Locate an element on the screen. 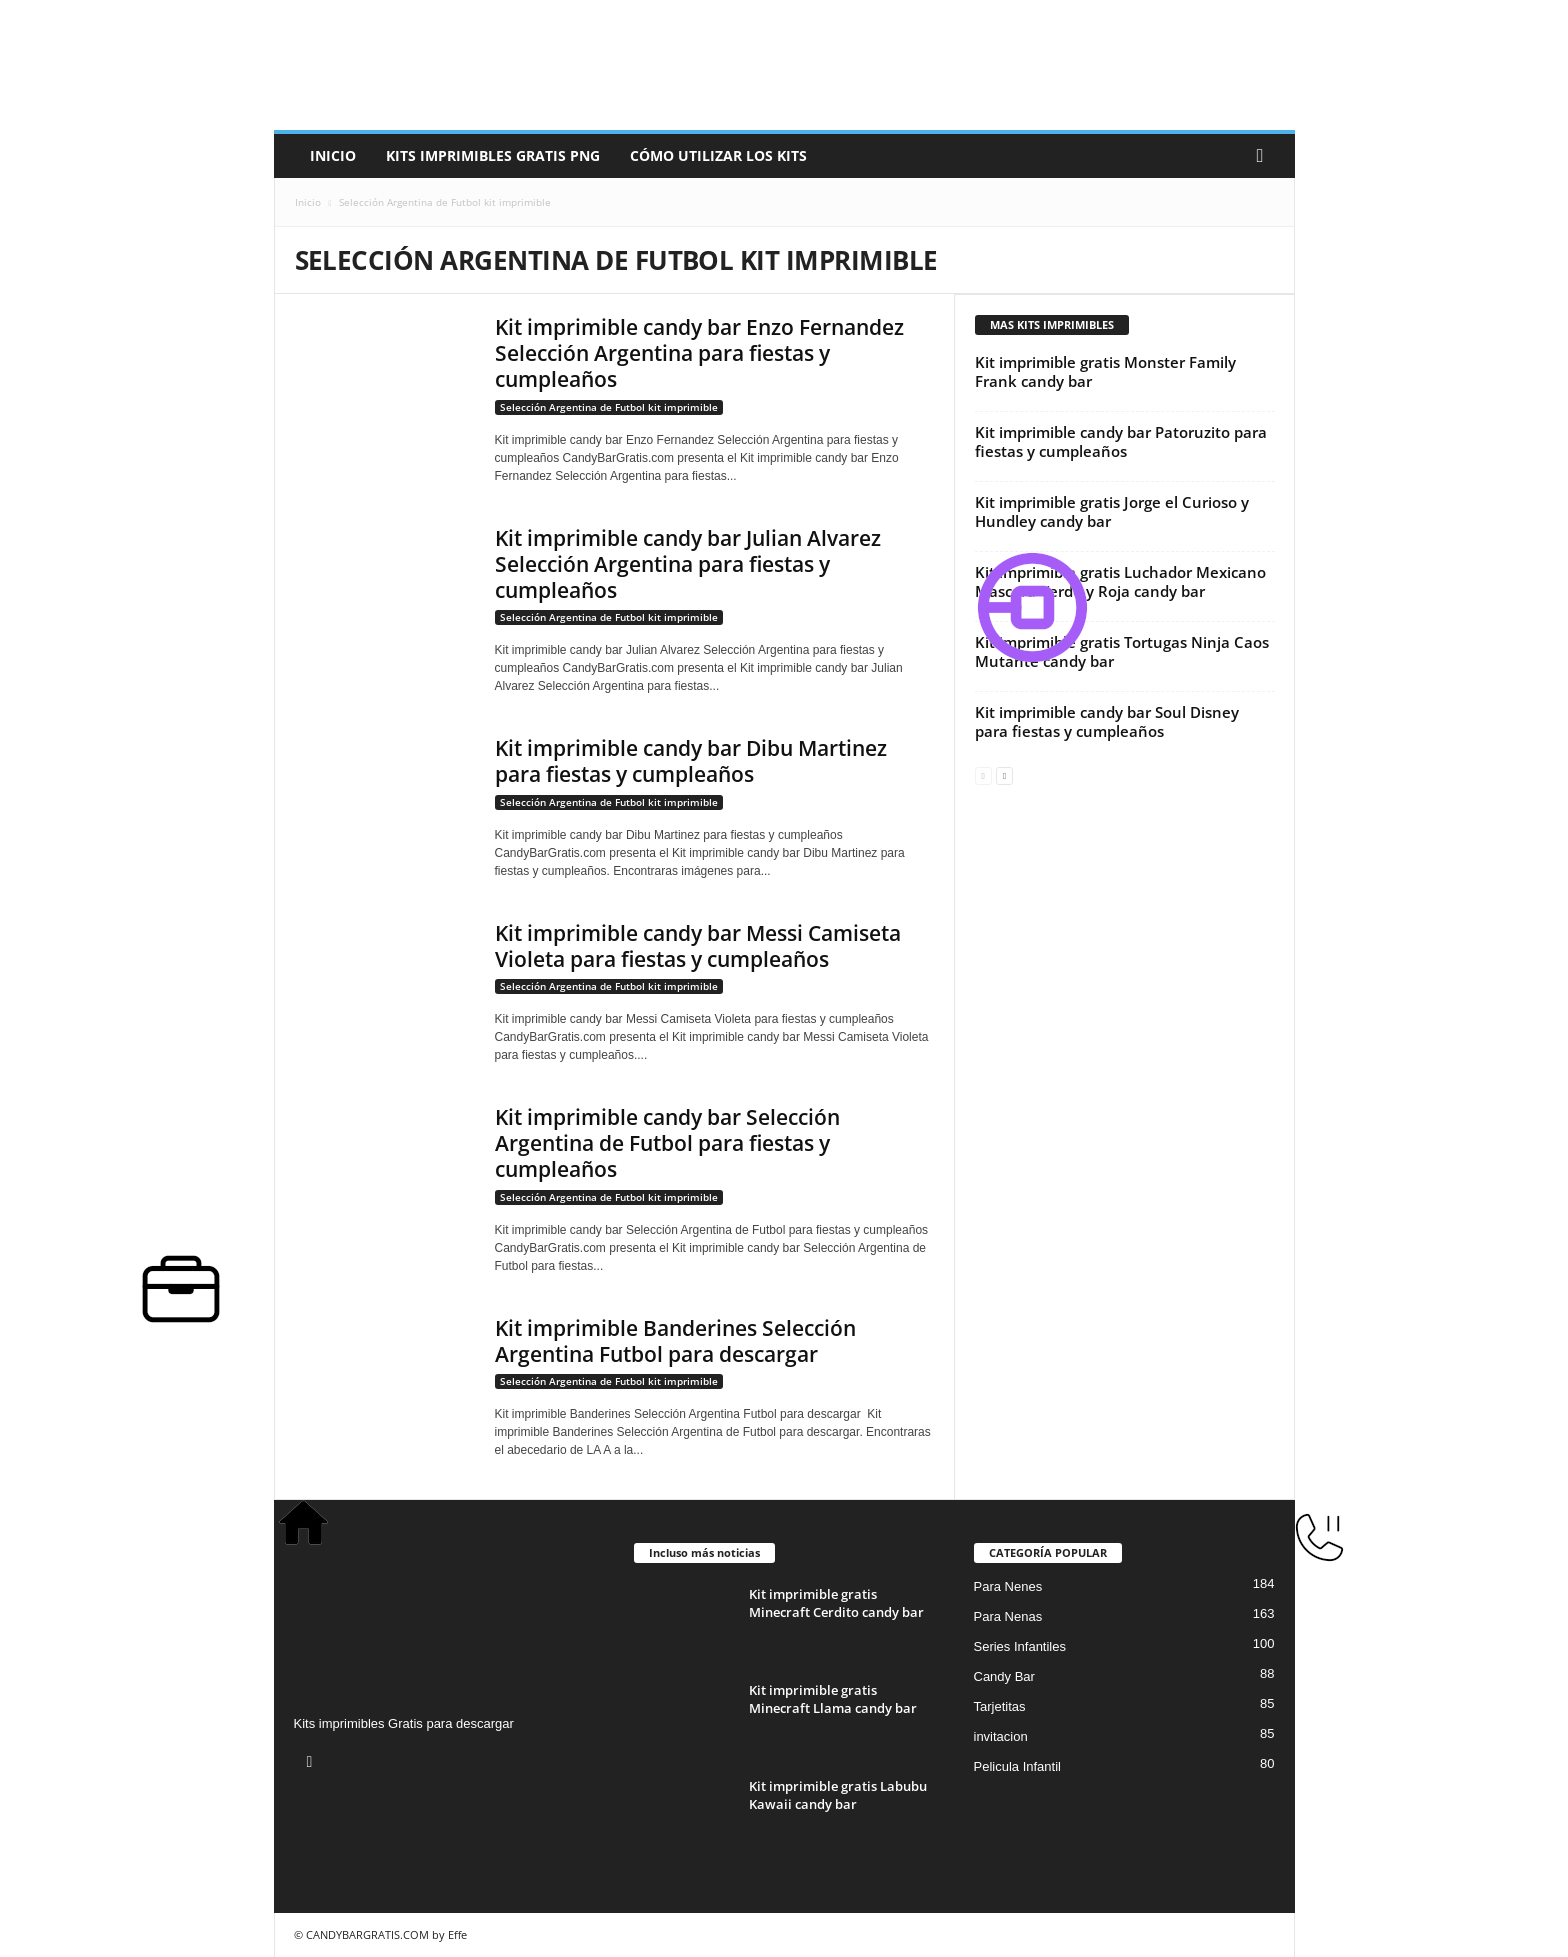 The width and height of the screenshot is (1568, 1957). access work or business-related content is located at coordinates (181, 1289).